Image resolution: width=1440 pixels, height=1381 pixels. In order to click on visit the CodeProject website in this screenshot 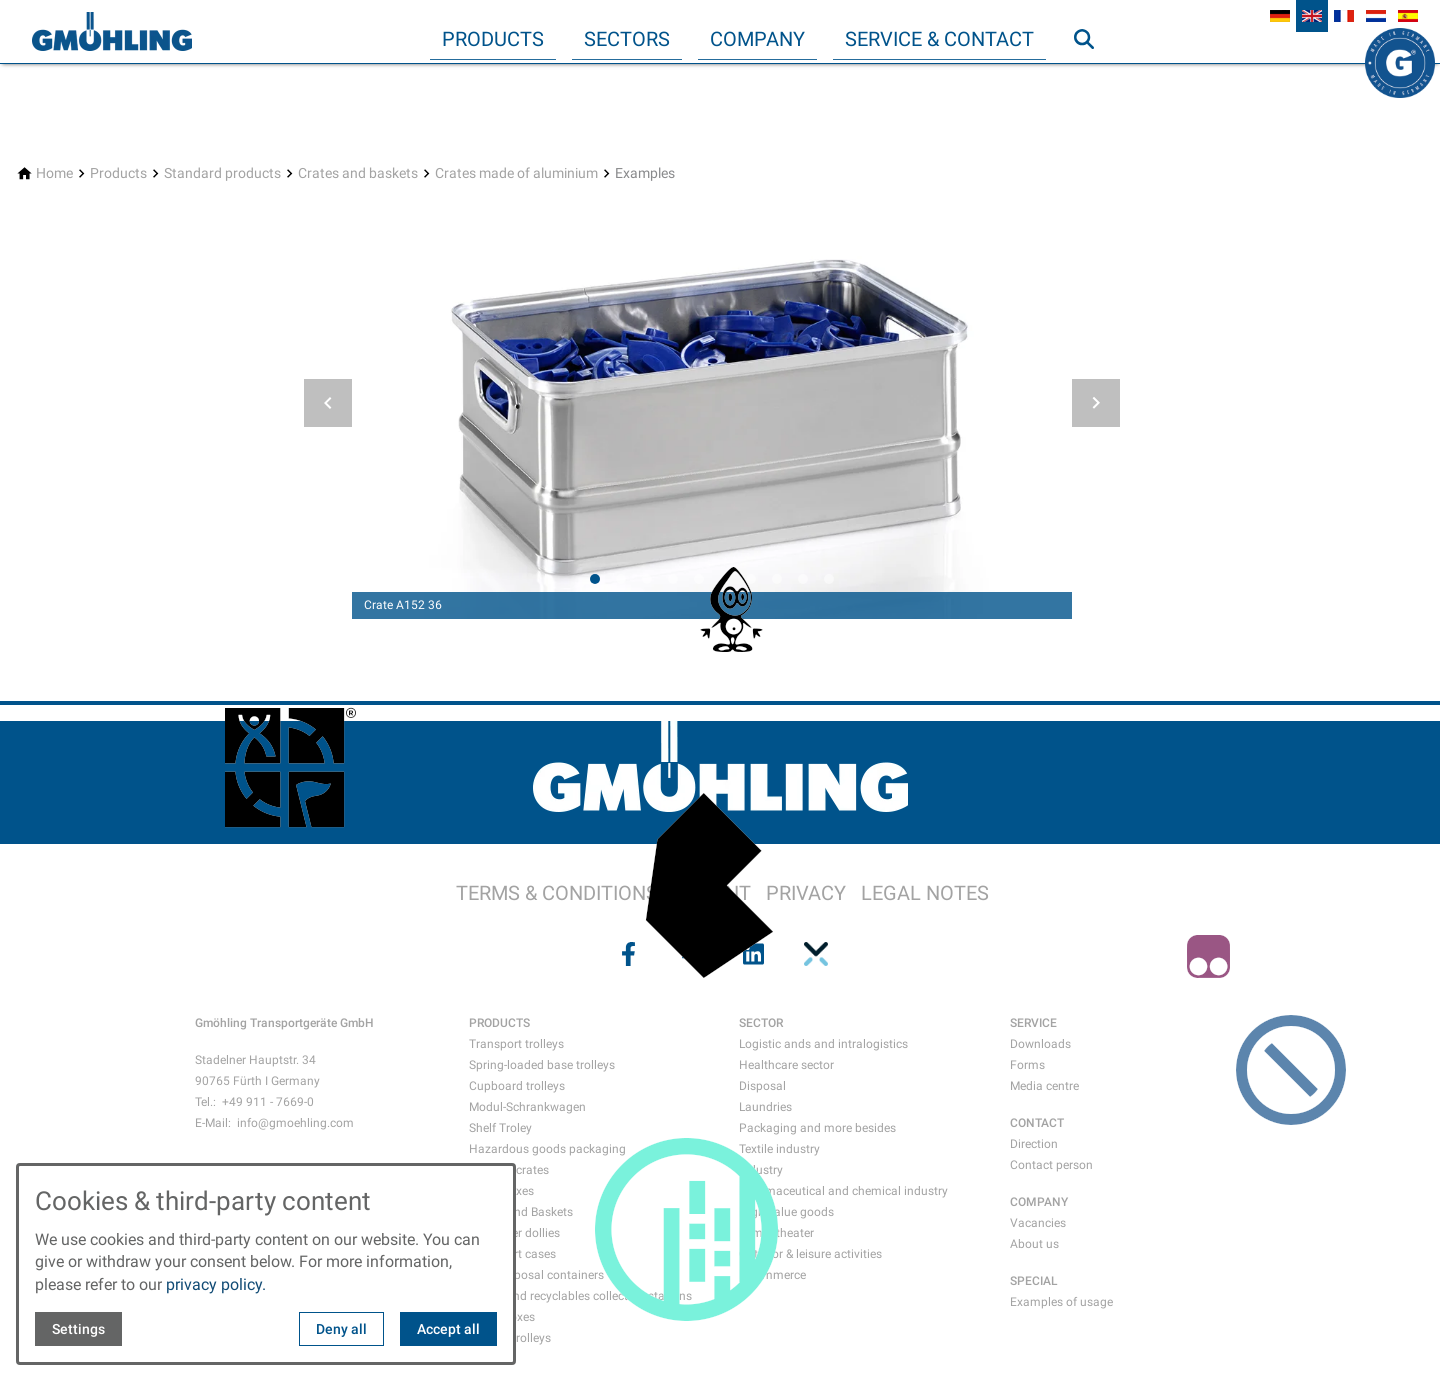, I will do `click(731, 609)`.